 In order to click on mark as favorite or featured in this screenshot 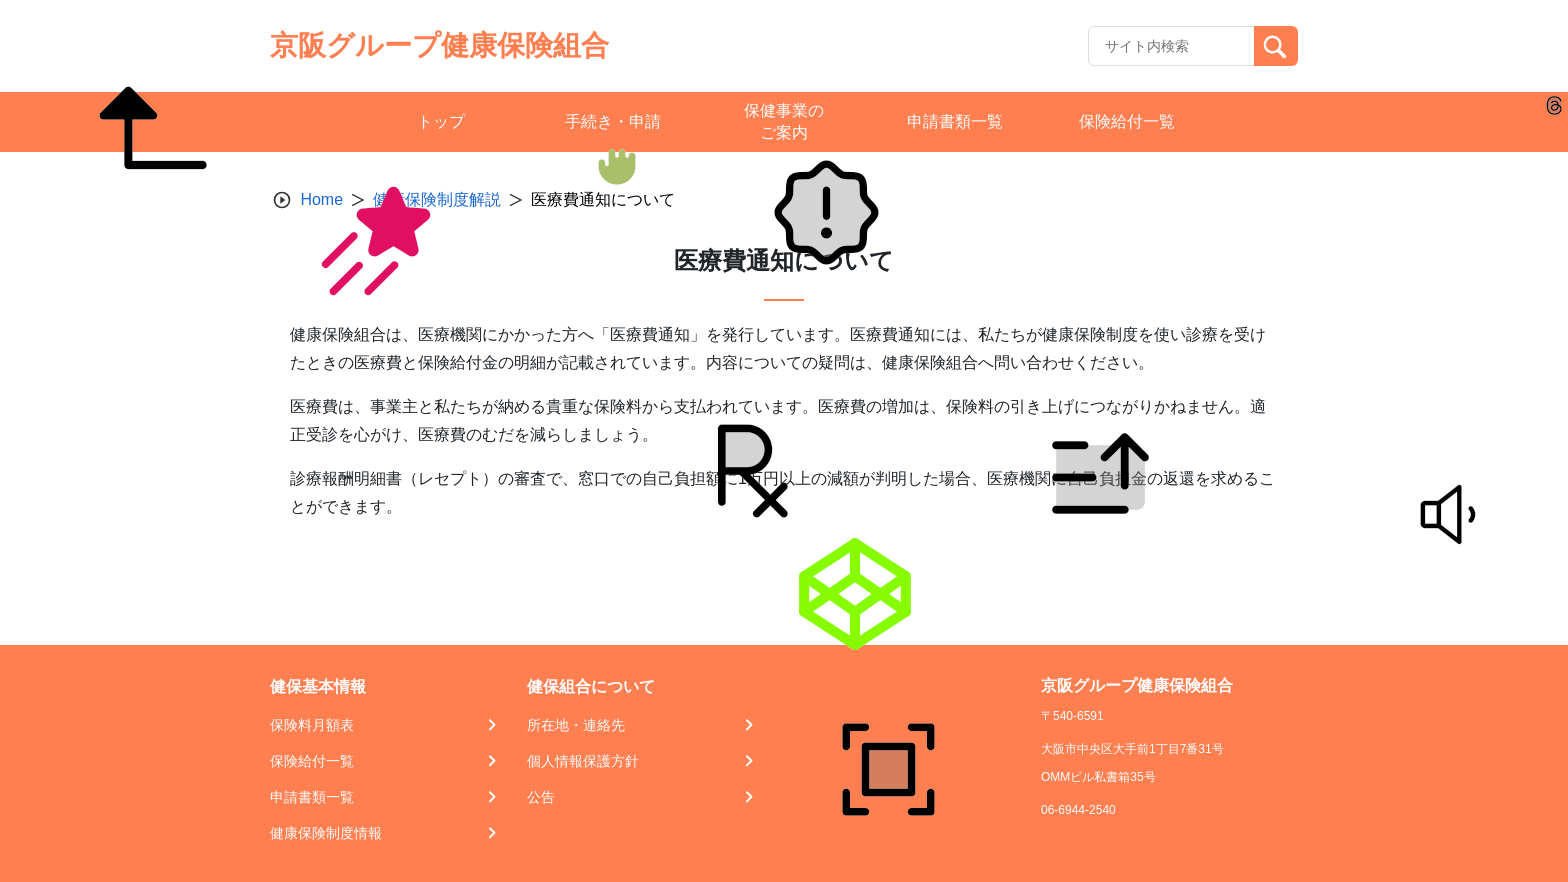, I will do `click(376, 241)`.